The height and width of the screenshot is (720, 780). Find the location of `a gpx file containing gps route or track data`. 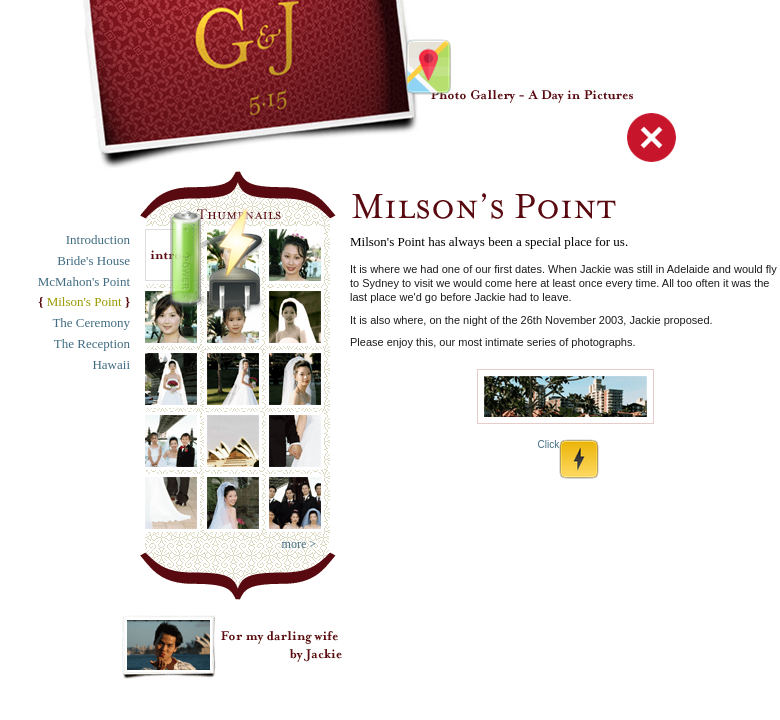

a gpx file containing gps route or track data is located at coordinates (428, 66).